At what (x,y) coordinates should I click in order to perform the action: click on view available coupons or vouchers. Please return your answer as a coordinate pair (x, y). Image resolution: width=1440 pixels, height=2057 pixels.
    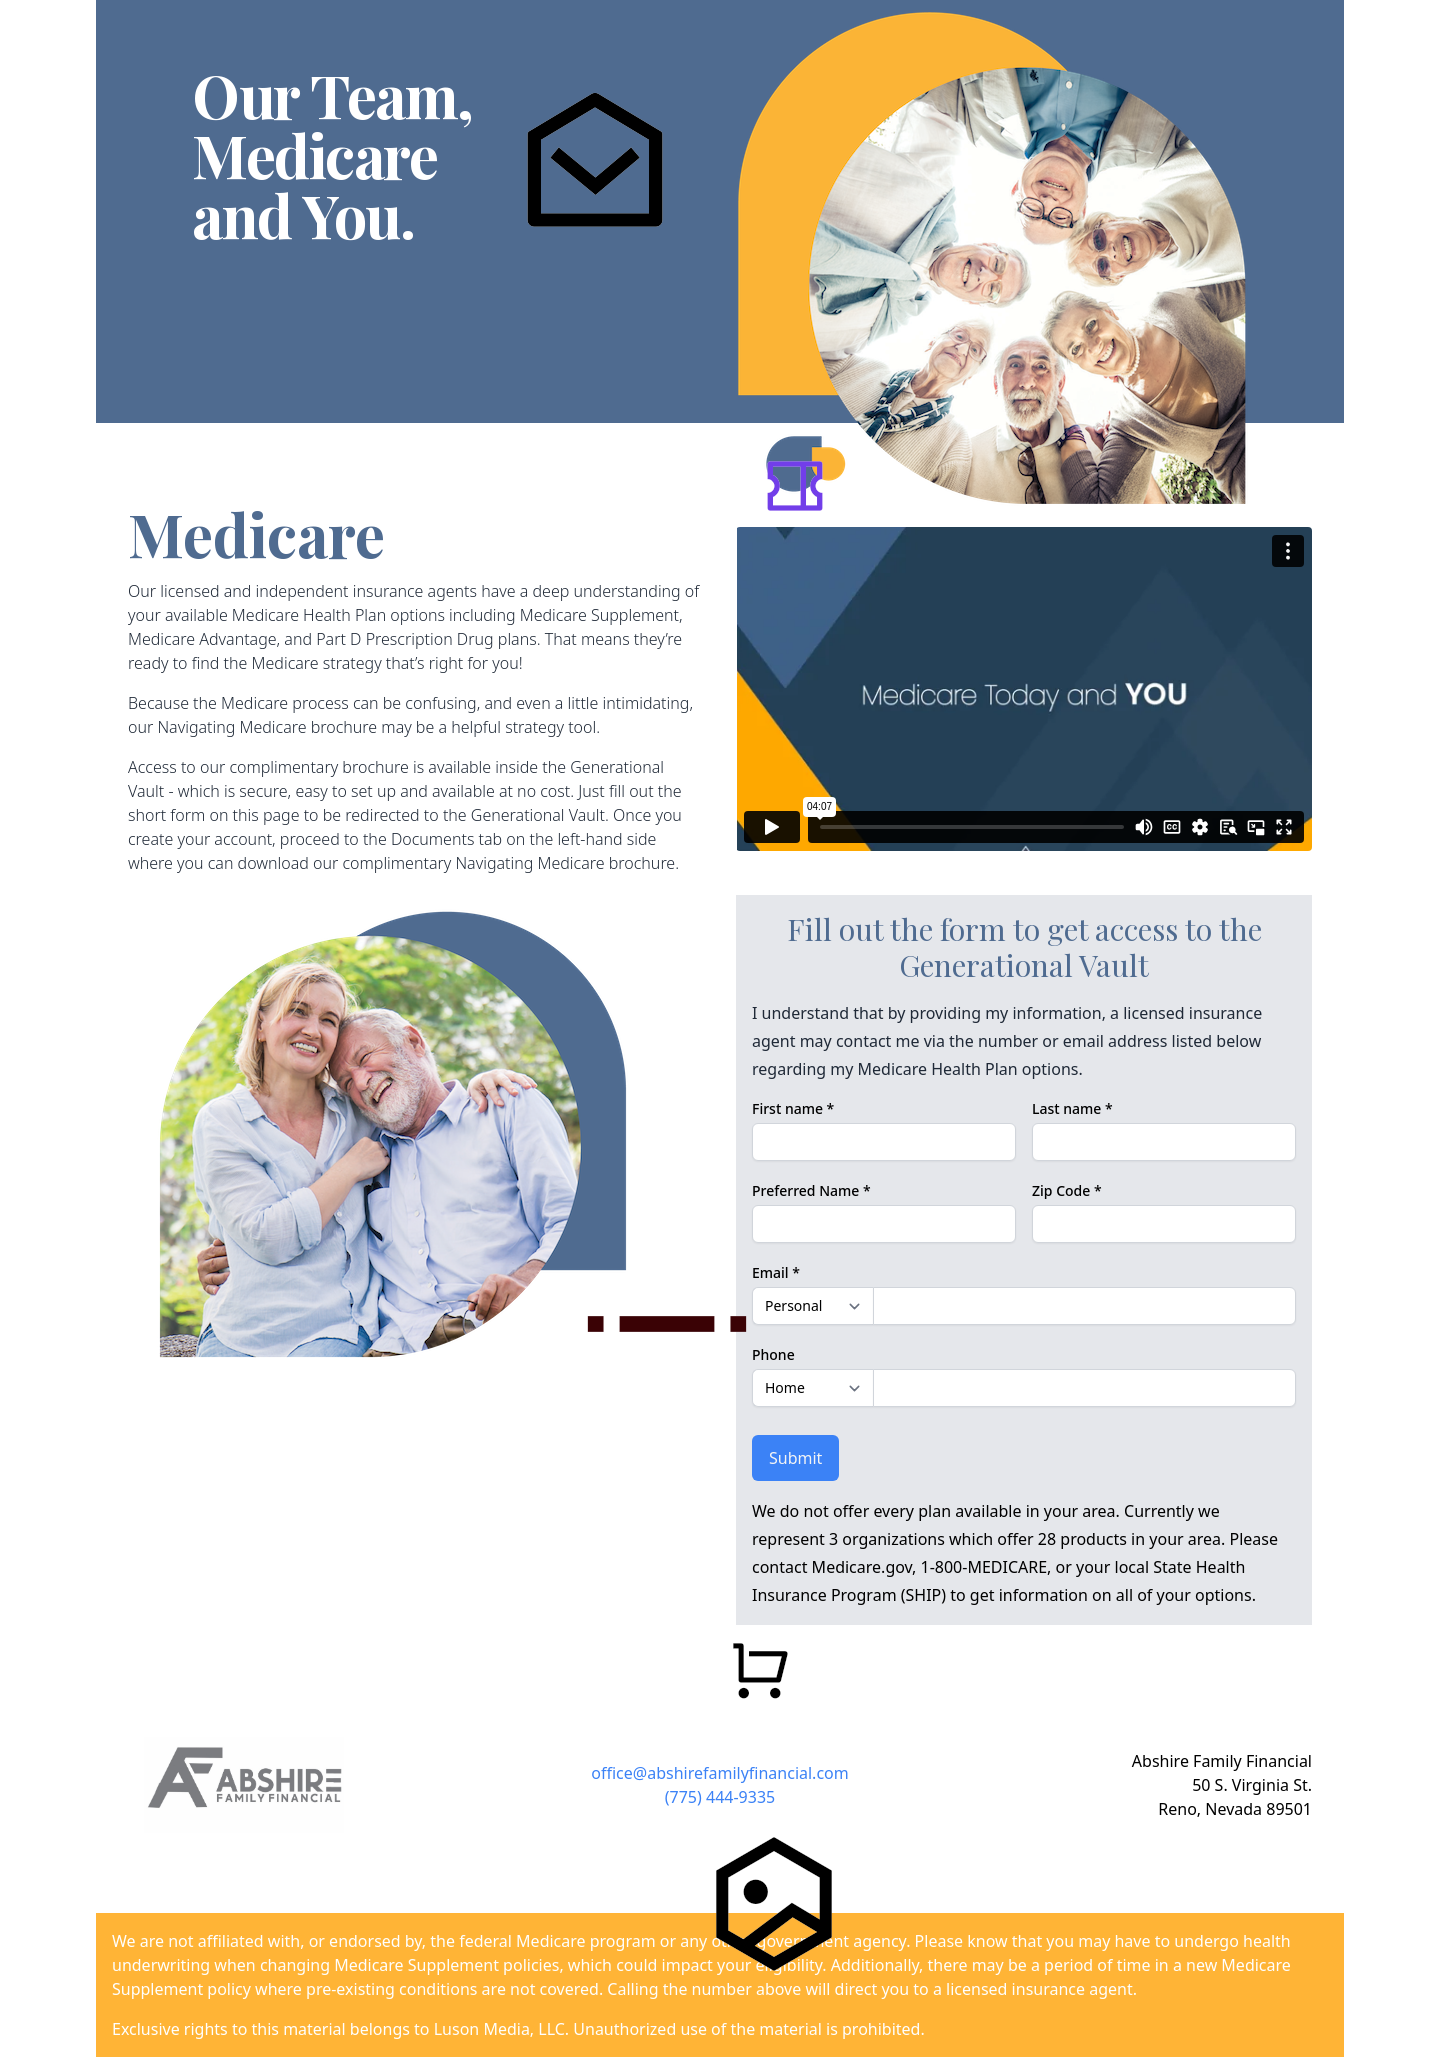
    Looking at the image, I should click on (795, 486).